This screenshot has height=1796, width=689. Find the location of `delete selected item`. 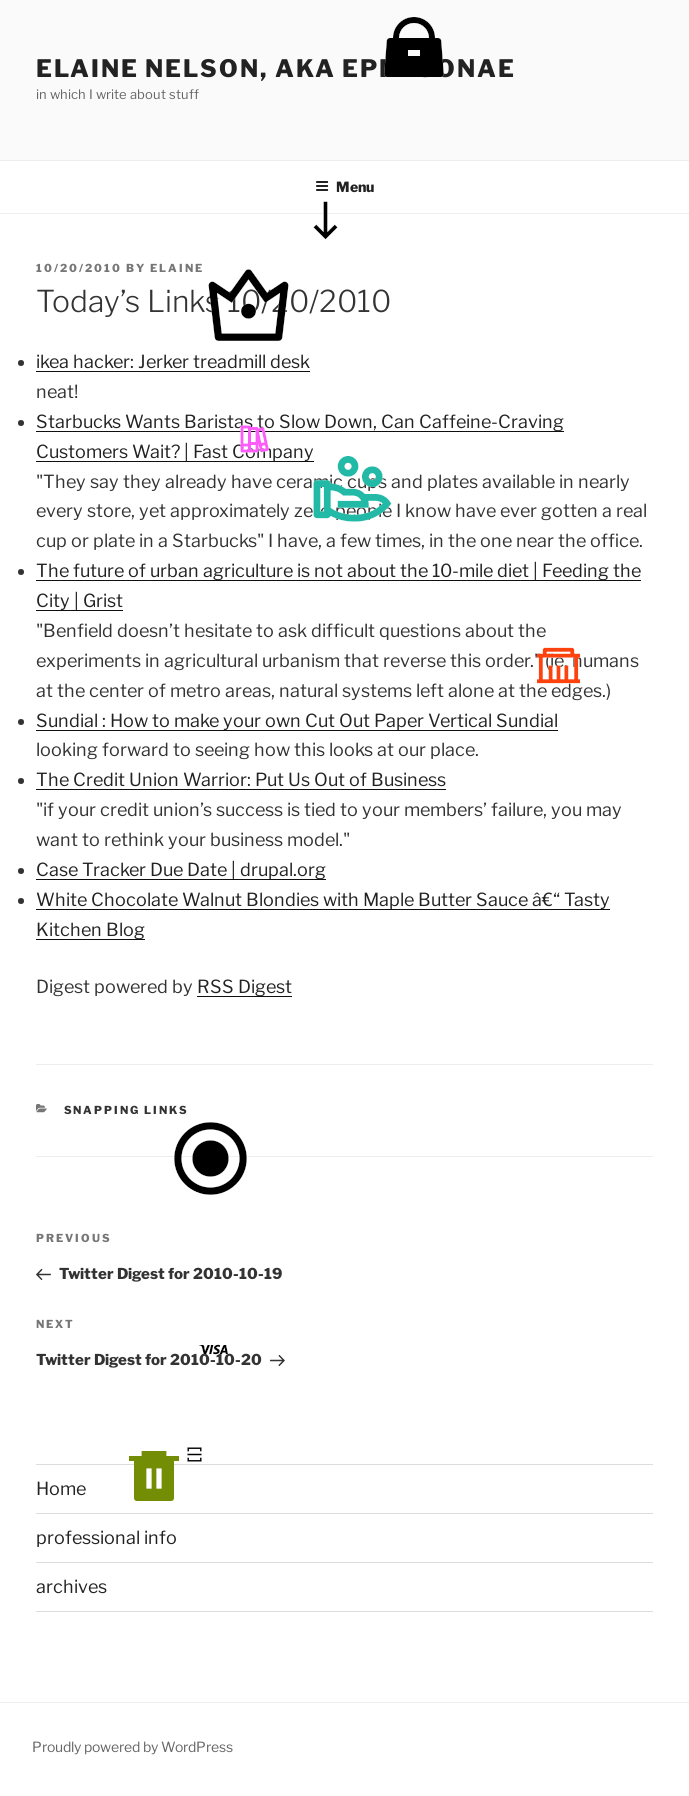

delete selected item is located at coordinates (154, 1476).